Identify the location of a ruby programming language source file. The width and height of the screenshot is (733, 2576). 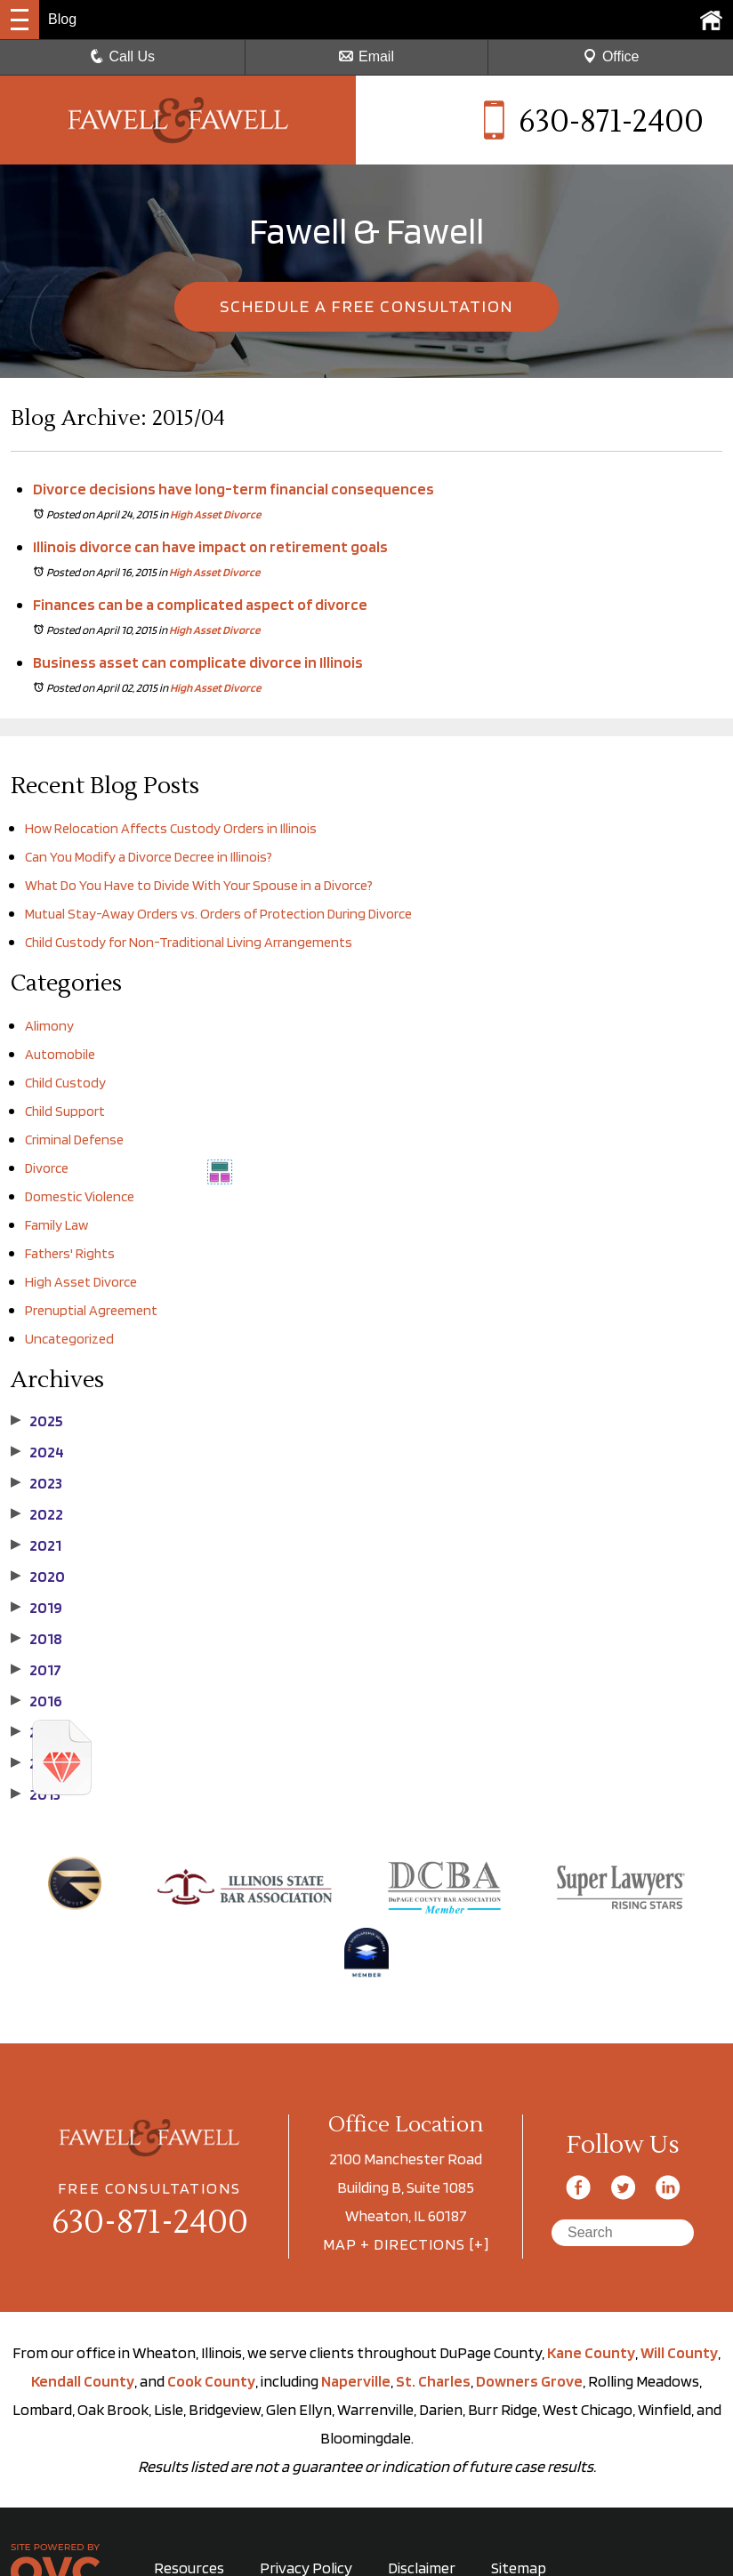
(61, 1757).